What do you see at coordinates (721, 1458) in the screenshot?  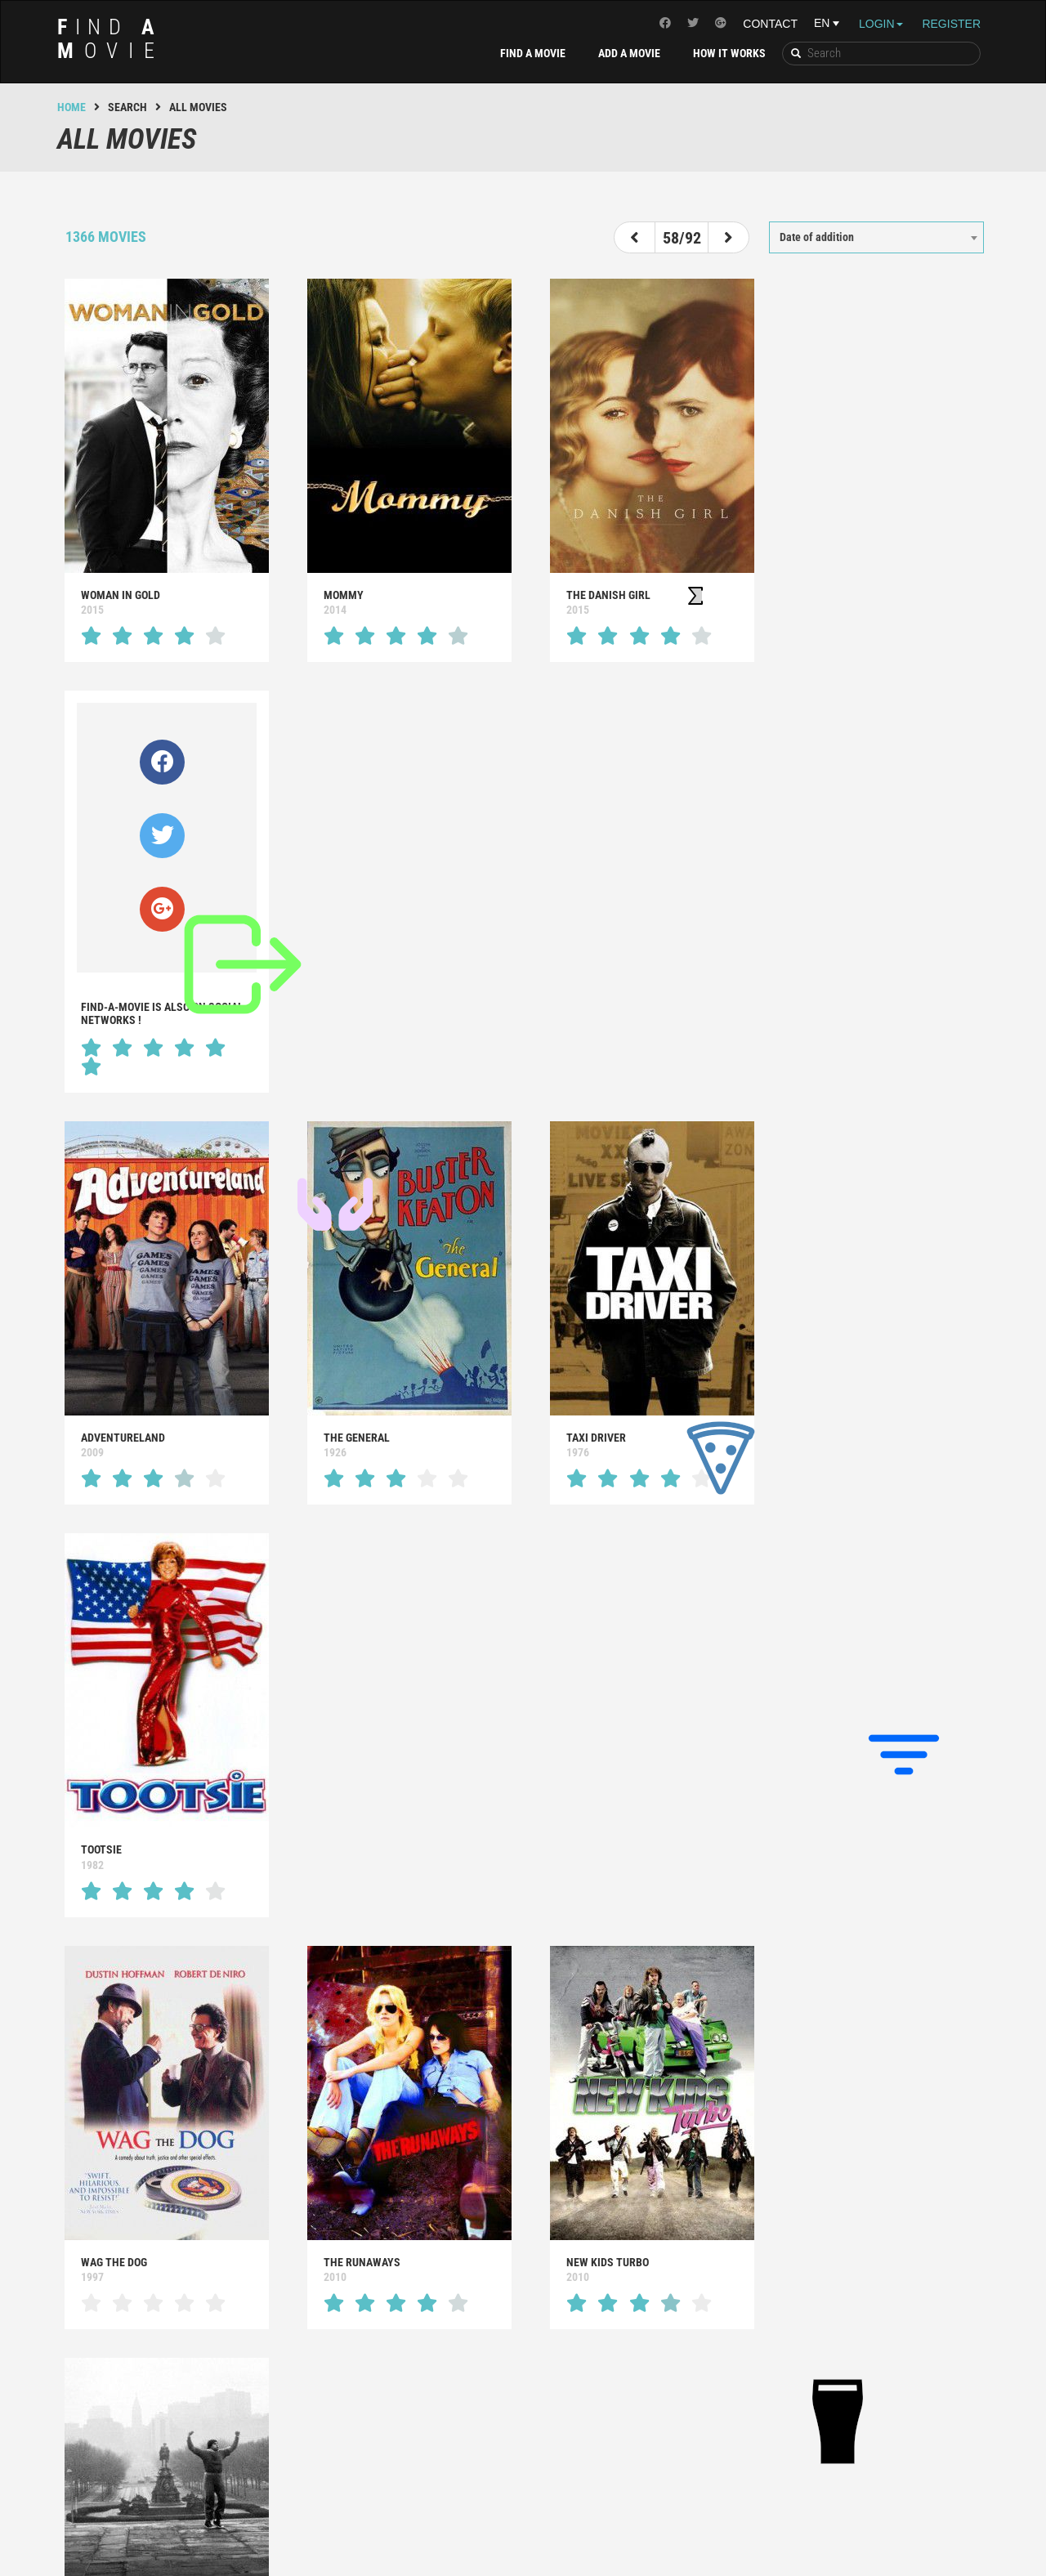 I see `browse food or restaurant options` at bounding box center [721, 1458].